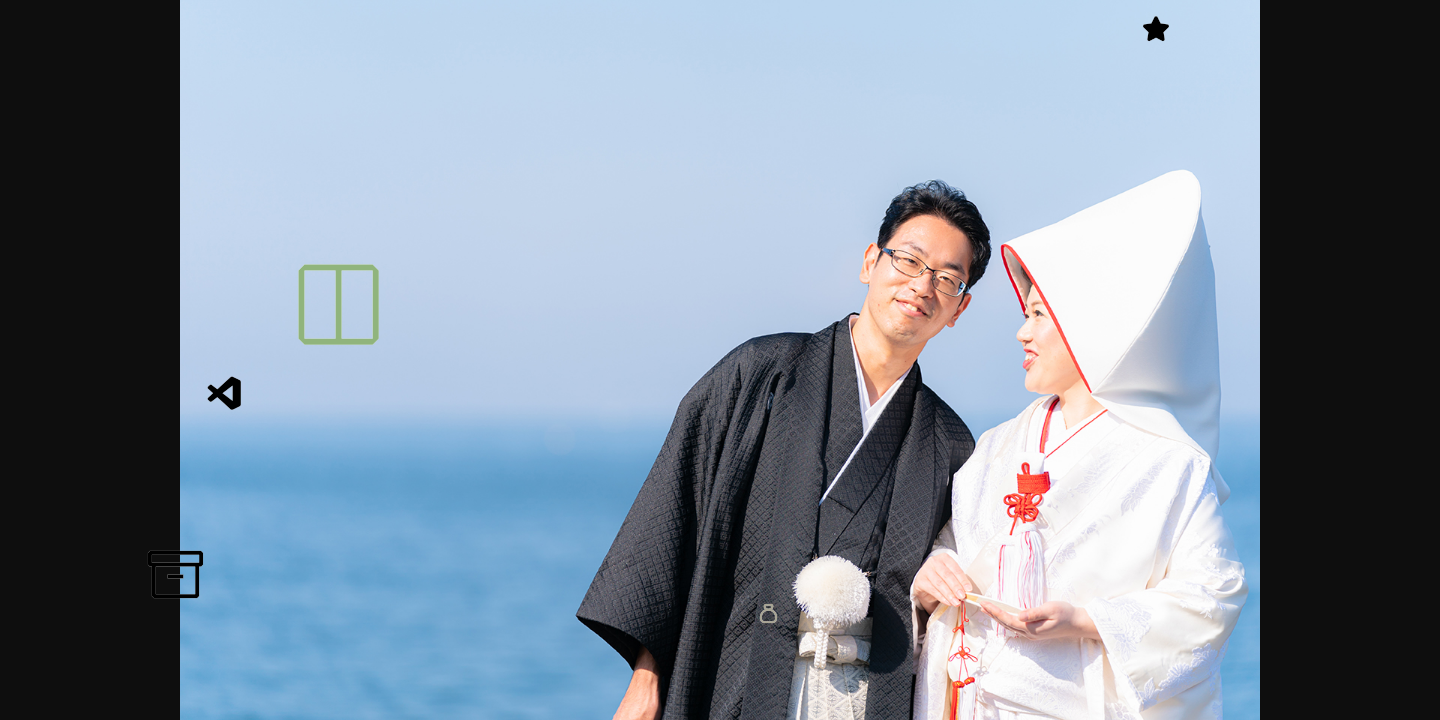 Image resolution: width=1440 pixels, height=720 pixels. Describe the element at coordinates (335, 301) in the screenshot. I see `split editor view horizontally` at that location.